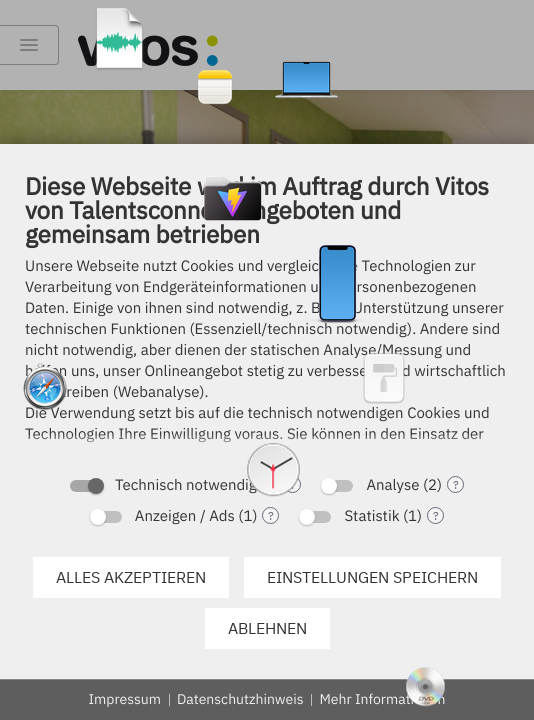  Describe the element at coordinates (306, 74) in the screenshot. I see `indicates this device is a MacBook Air` at that location.